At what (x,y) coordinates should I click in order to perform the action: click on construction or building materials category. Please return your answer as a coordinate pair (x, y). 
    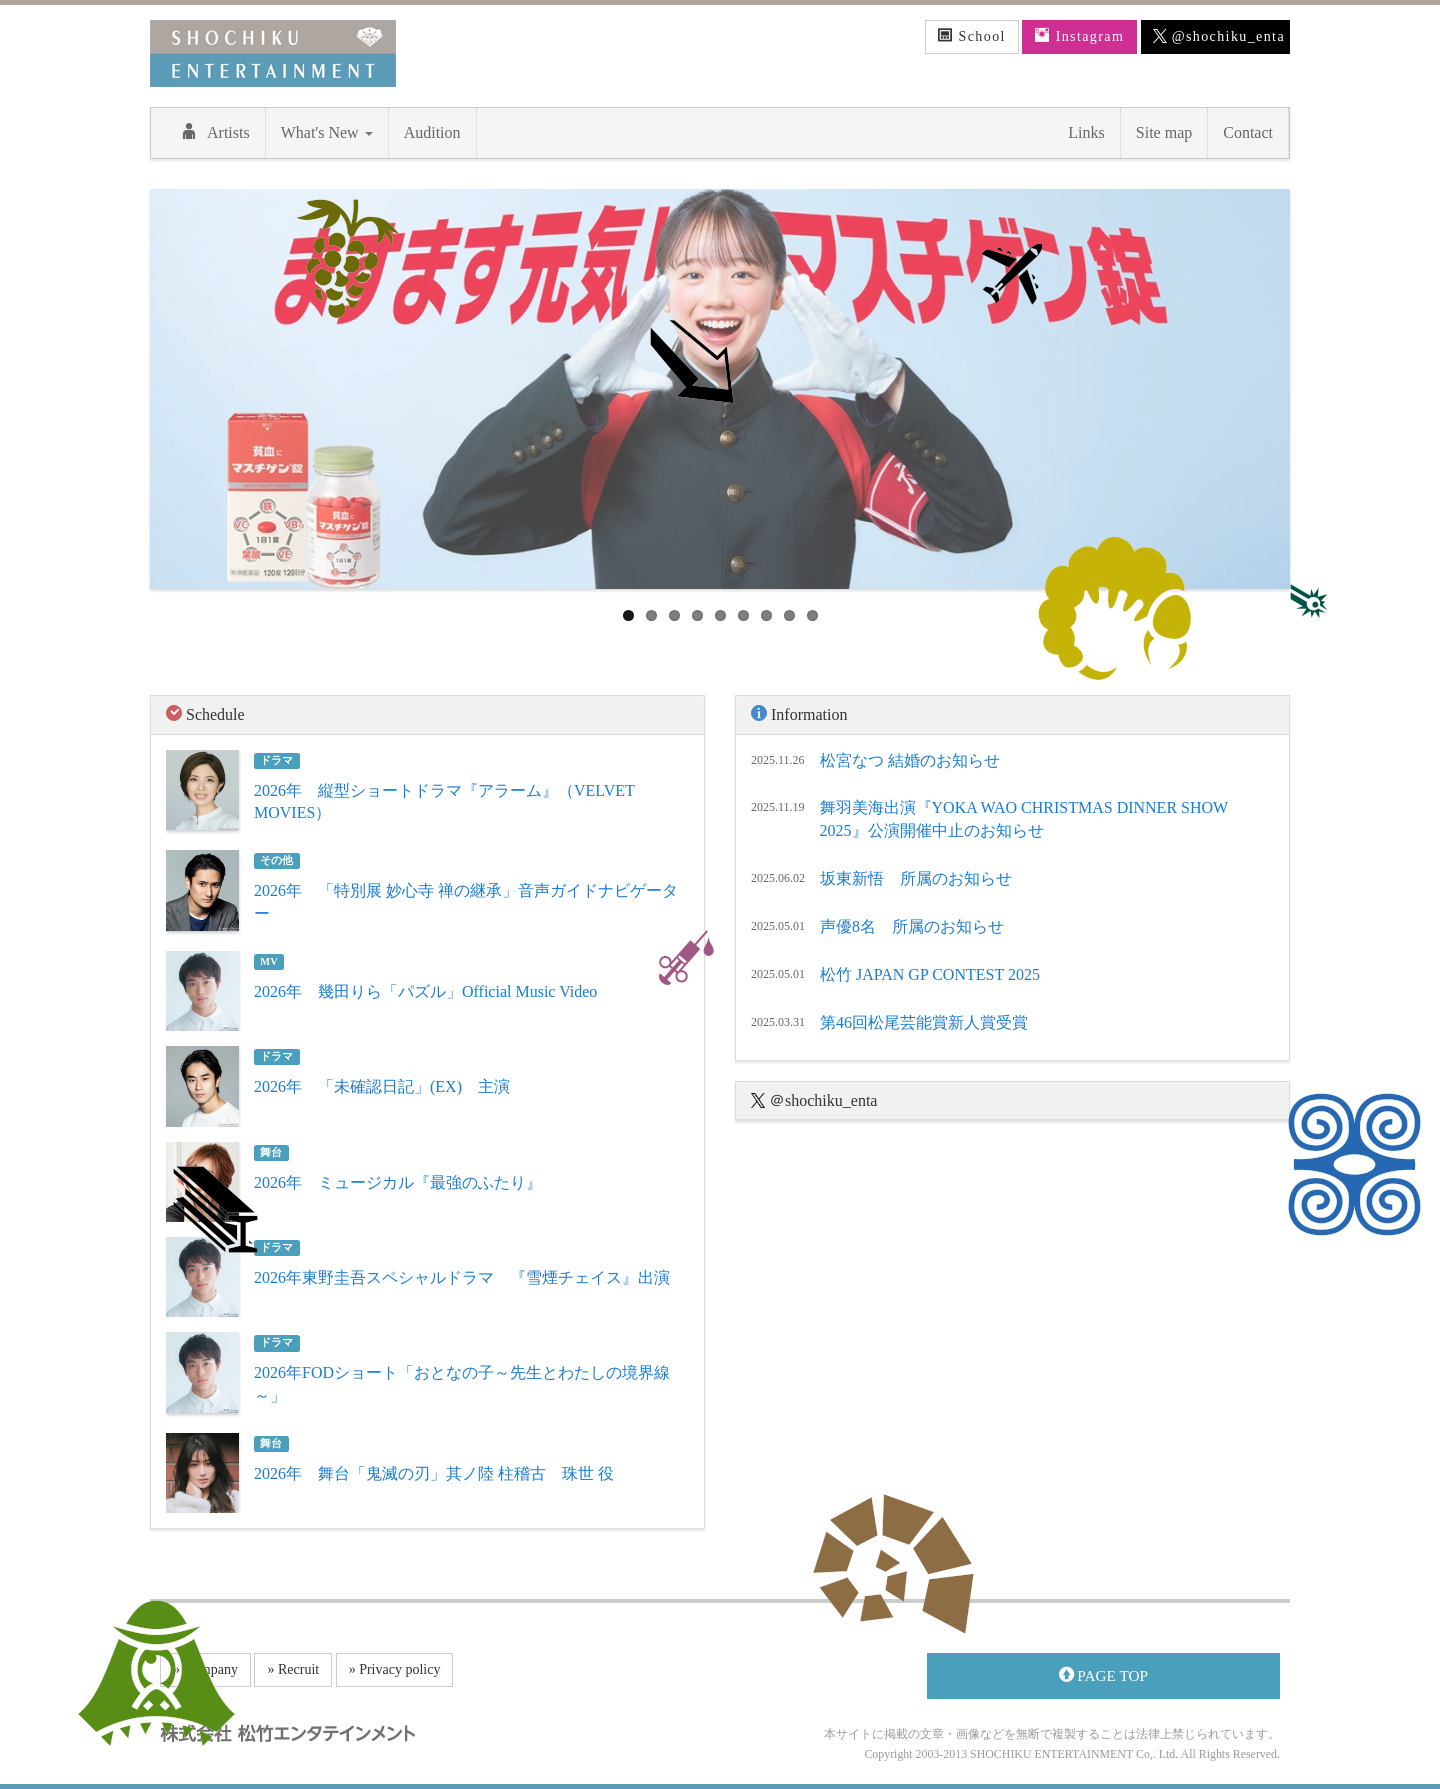
    Looking at the image, I should click on (215, 1209).